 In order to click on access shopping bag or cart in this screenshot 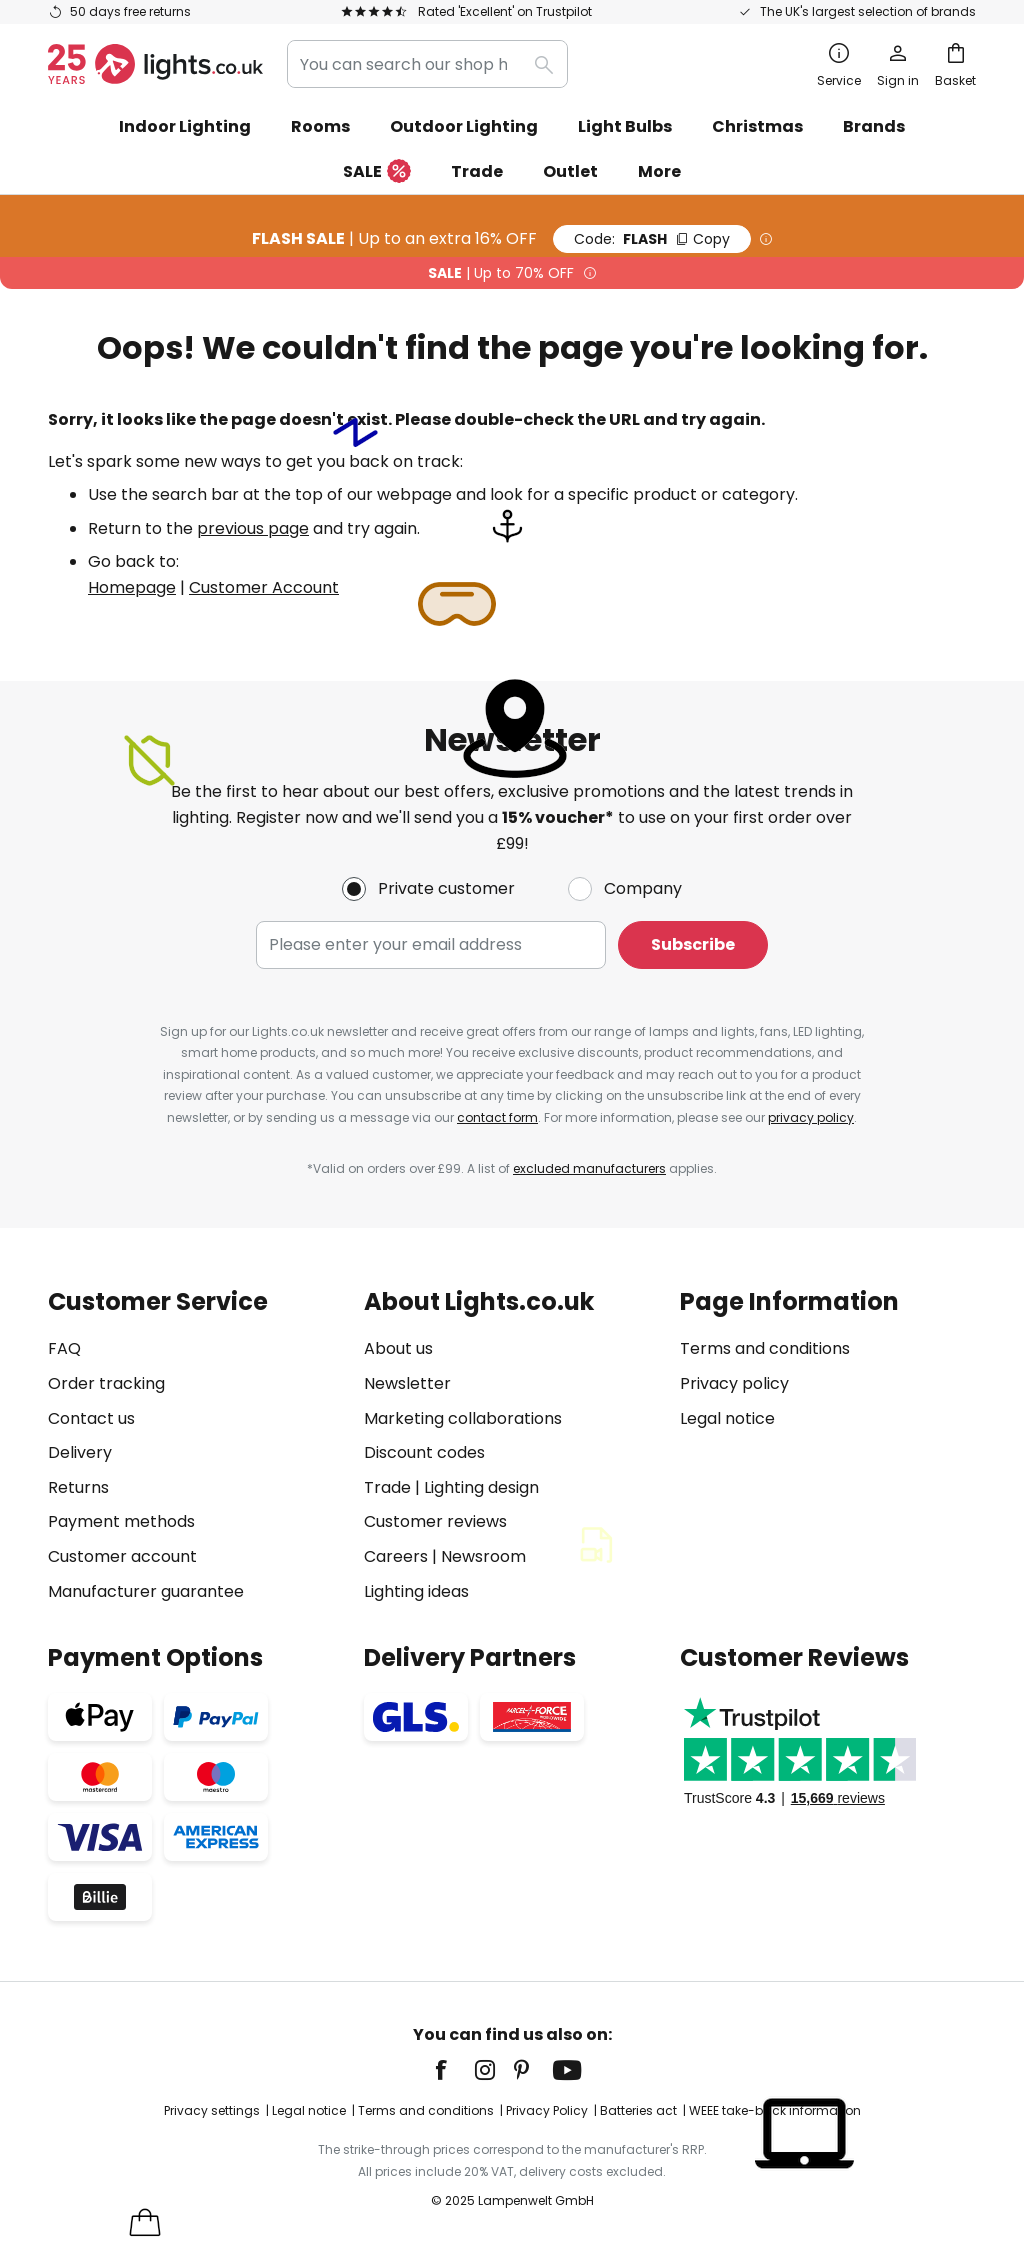, I will do `click(145, 2224)`.